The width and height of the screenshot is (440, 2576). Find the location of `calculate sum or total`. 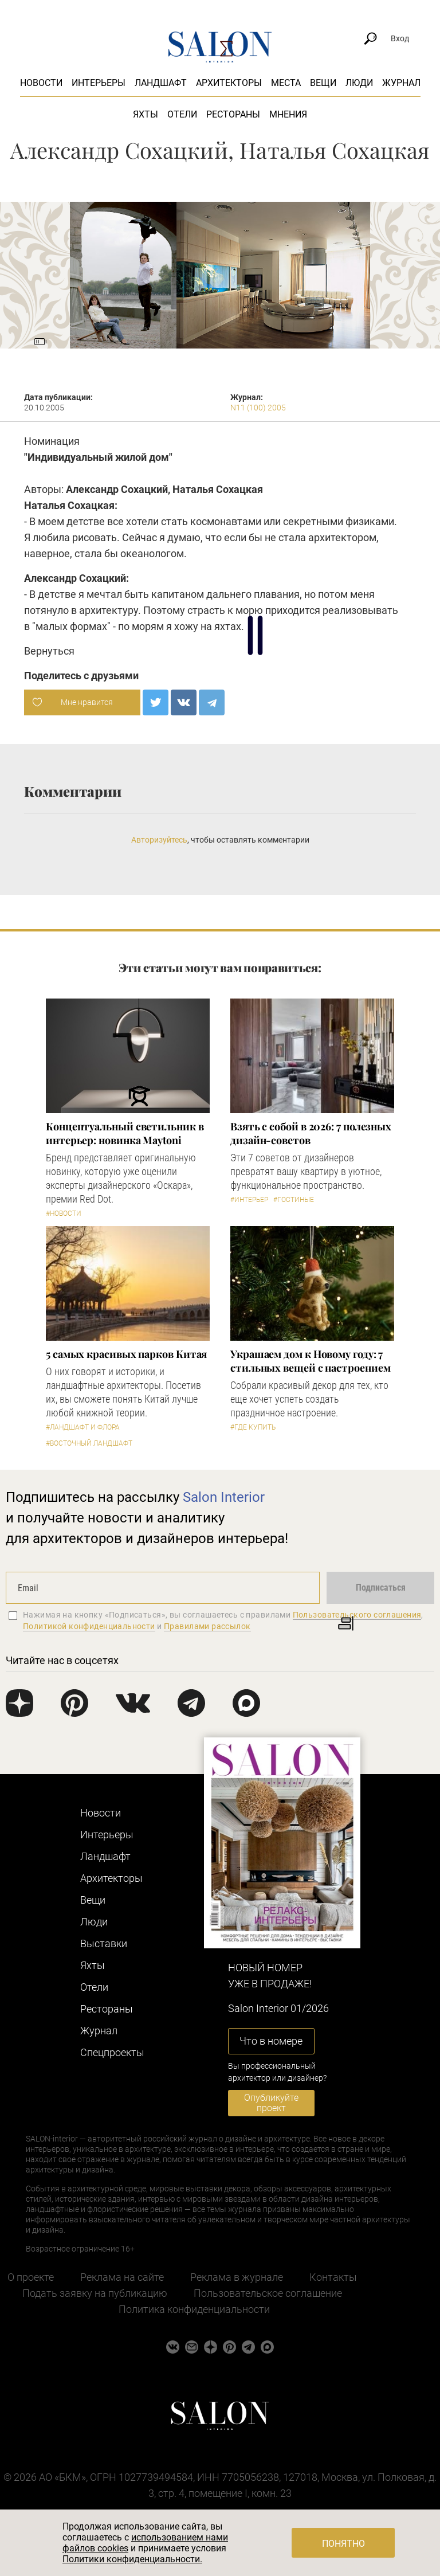

calculate sum or total is located at coordinates (226, 49).